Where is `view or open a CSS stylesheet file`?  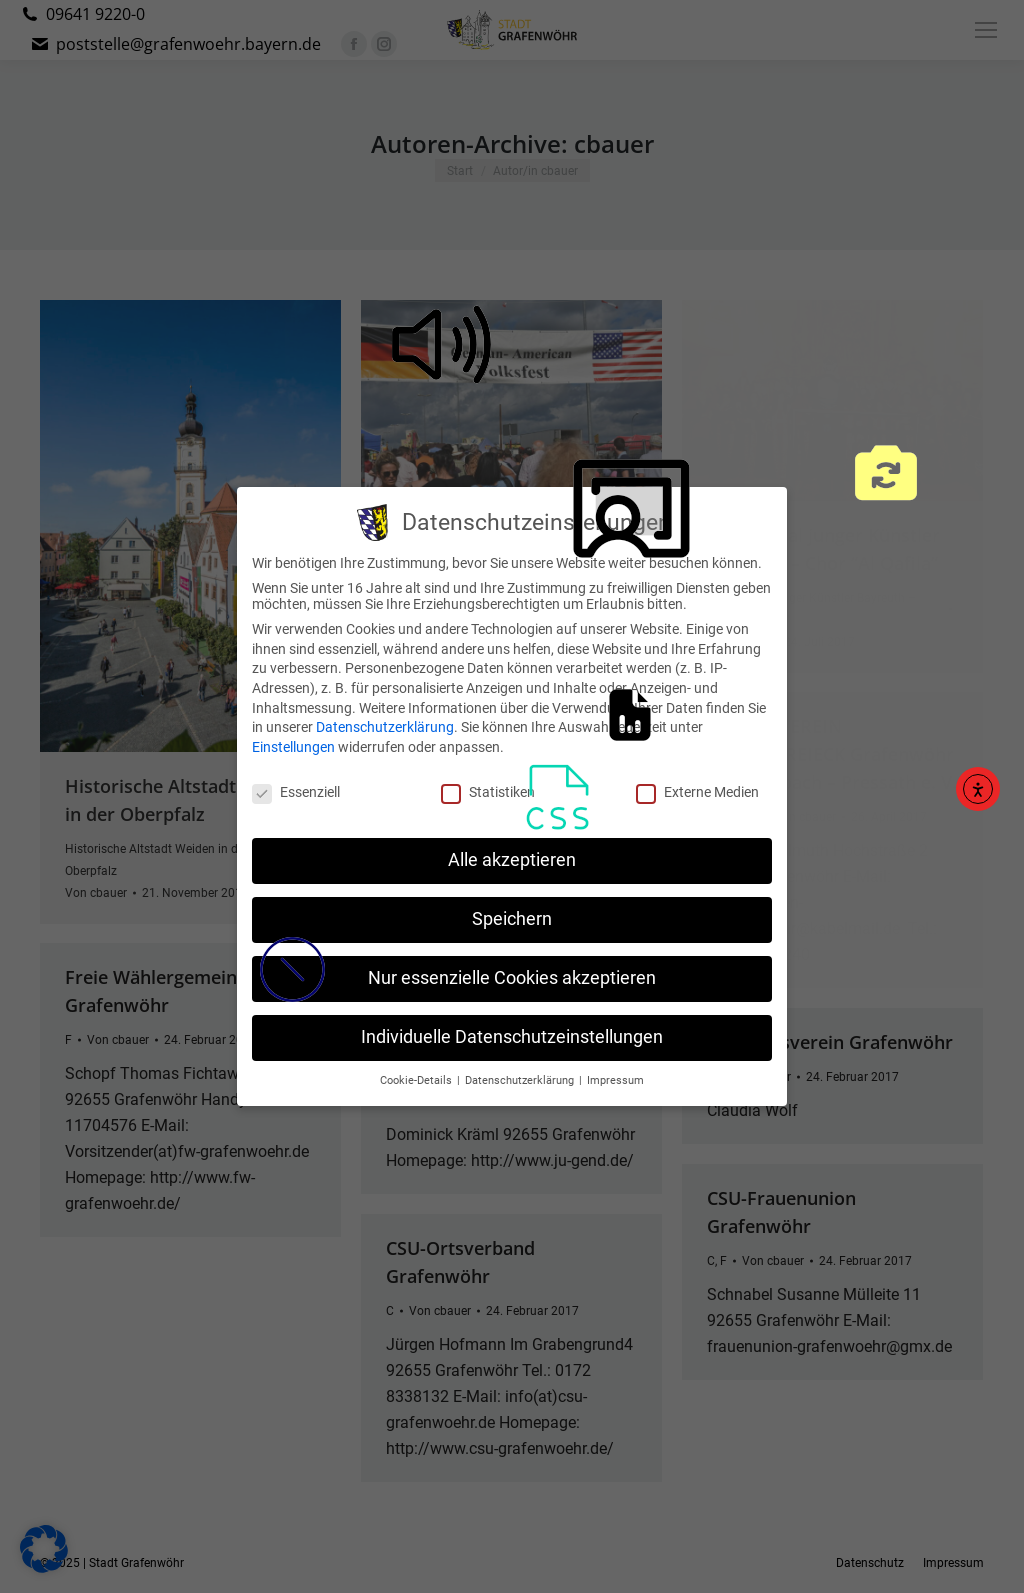
view or open a CSS stylesheet file is located at coordinates (559, 800).